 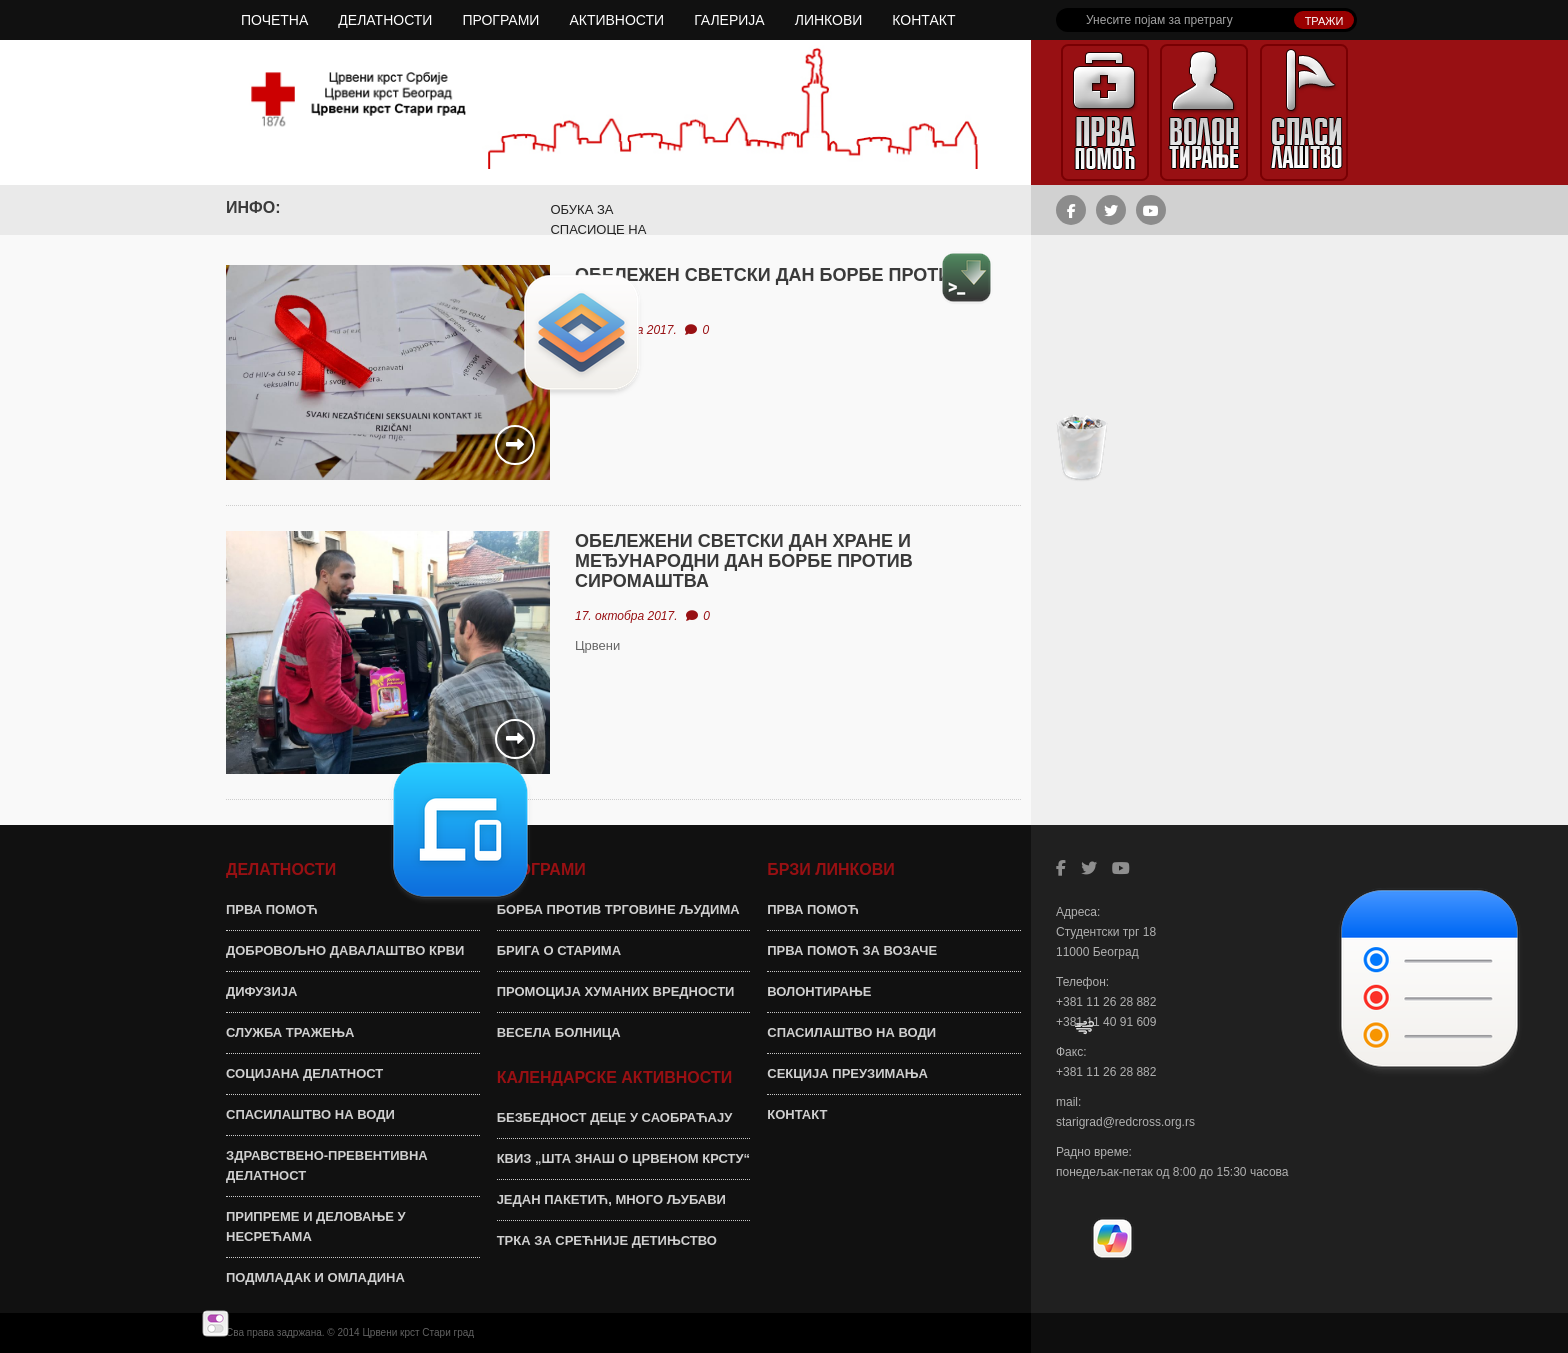 I want to click on trash bin containing deleted files, so click(x=1082, y=448).